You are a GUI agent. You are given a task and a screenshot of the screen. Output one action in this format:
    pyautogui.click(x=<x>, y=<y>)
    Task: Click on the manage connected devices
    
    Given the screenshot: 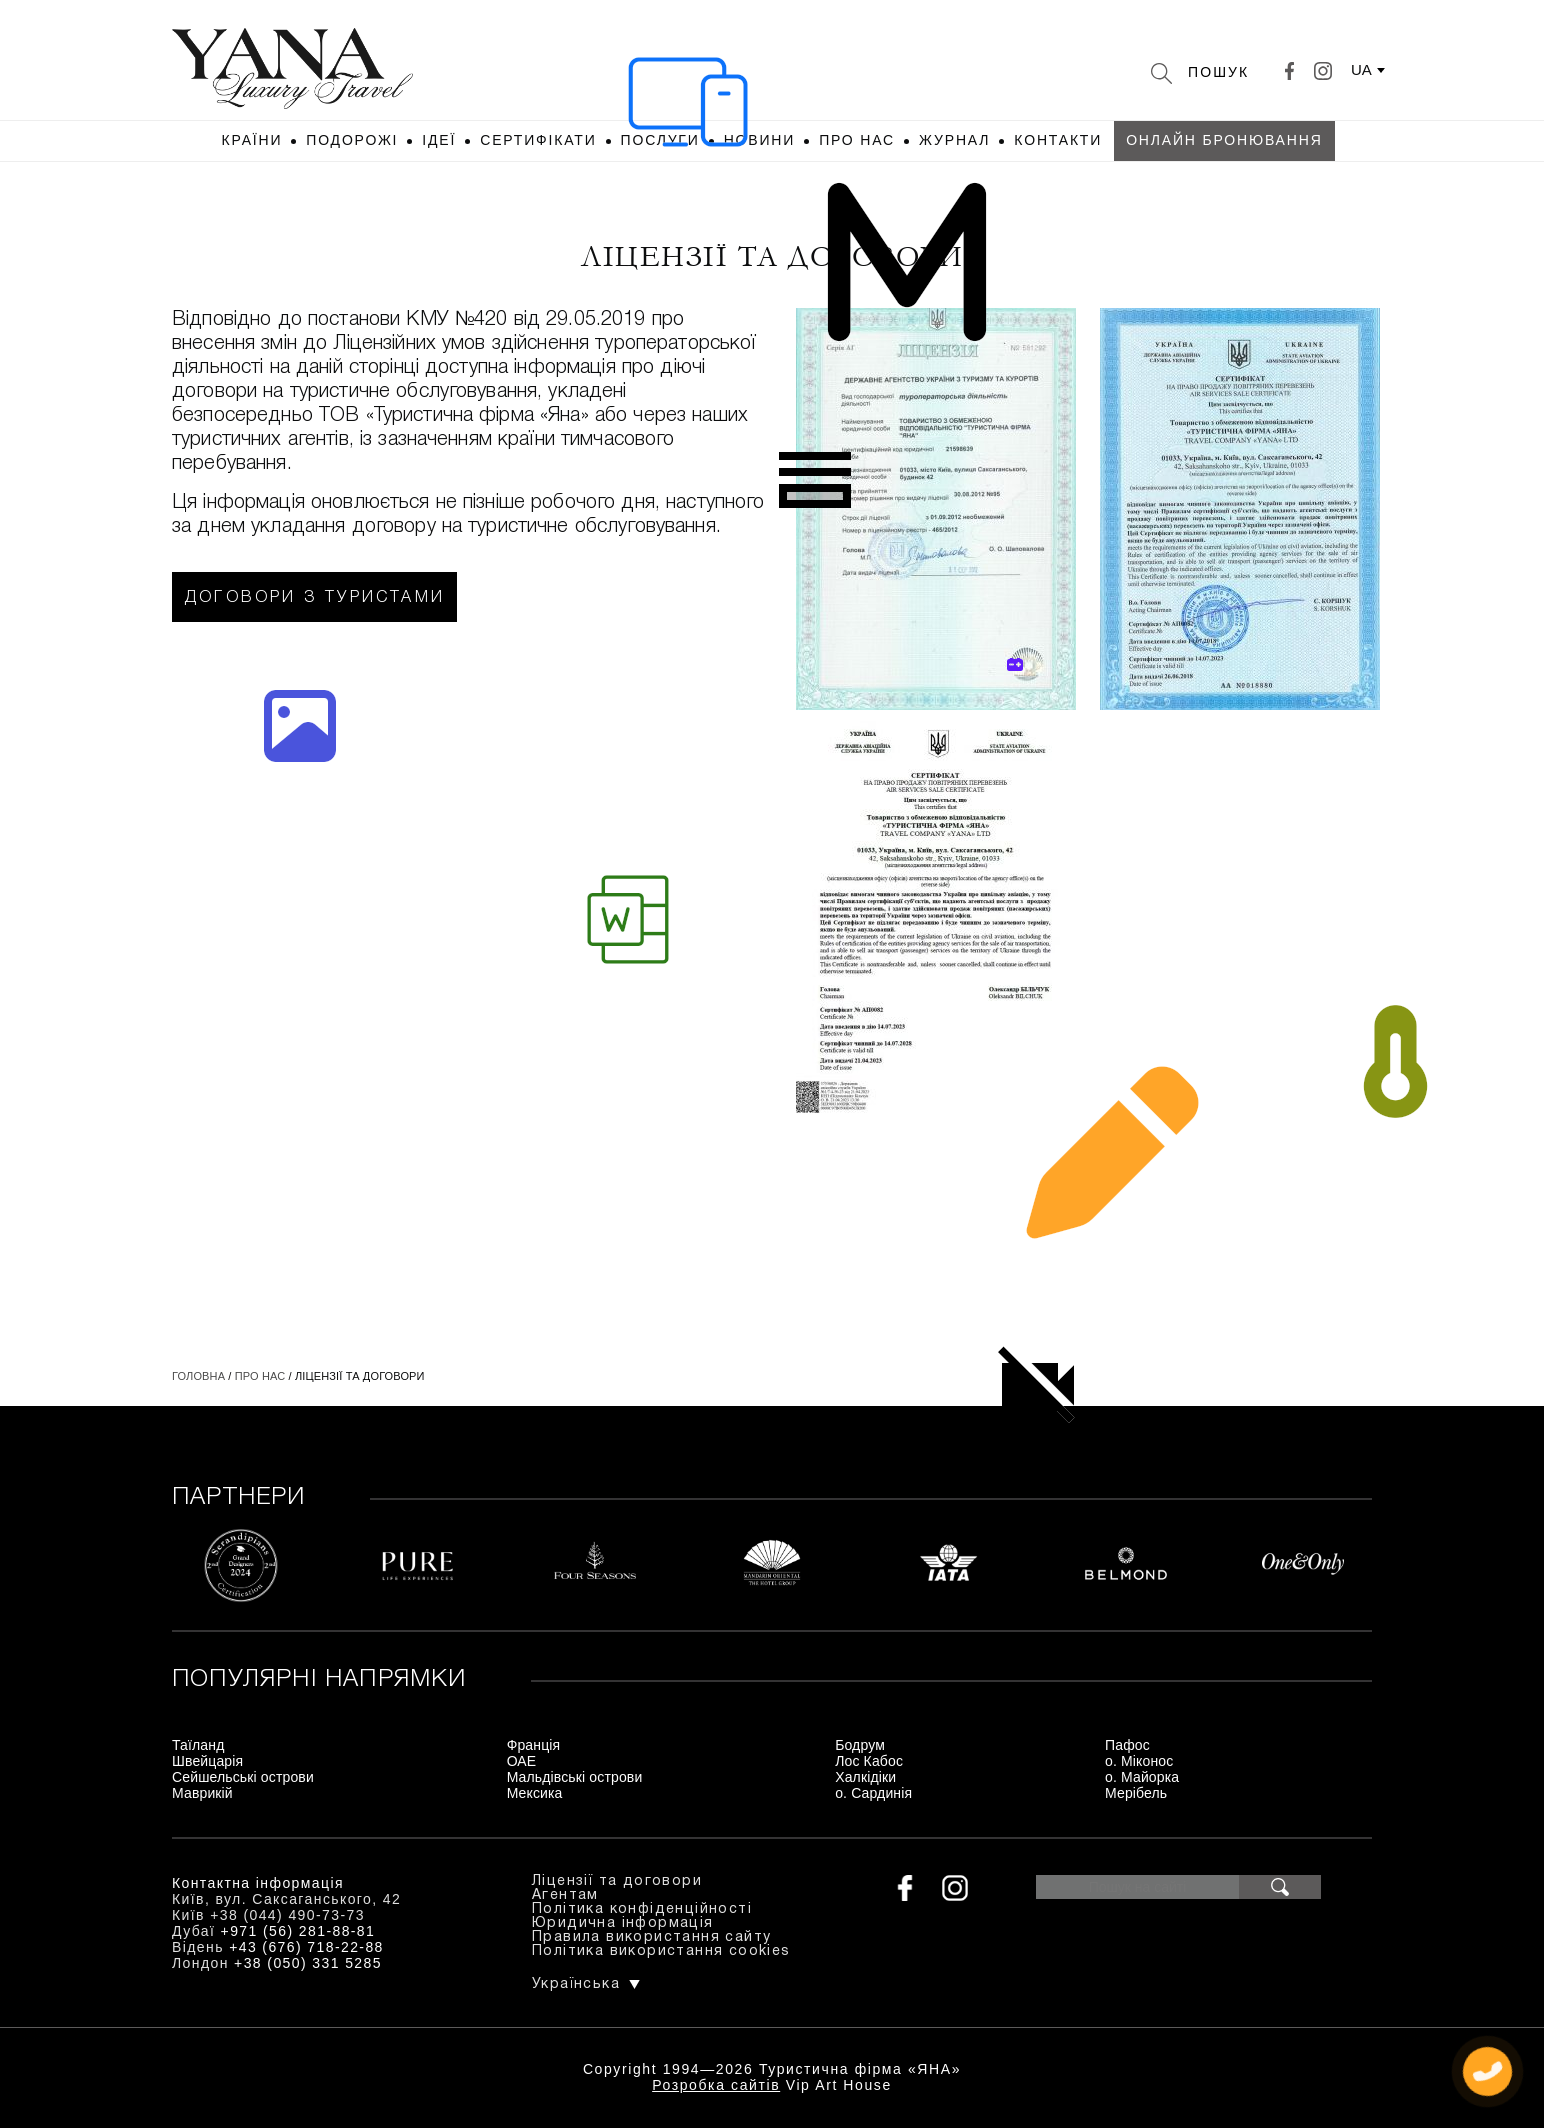 What is the action you would take?
    pyautogui.click(x=686, y=102)
    